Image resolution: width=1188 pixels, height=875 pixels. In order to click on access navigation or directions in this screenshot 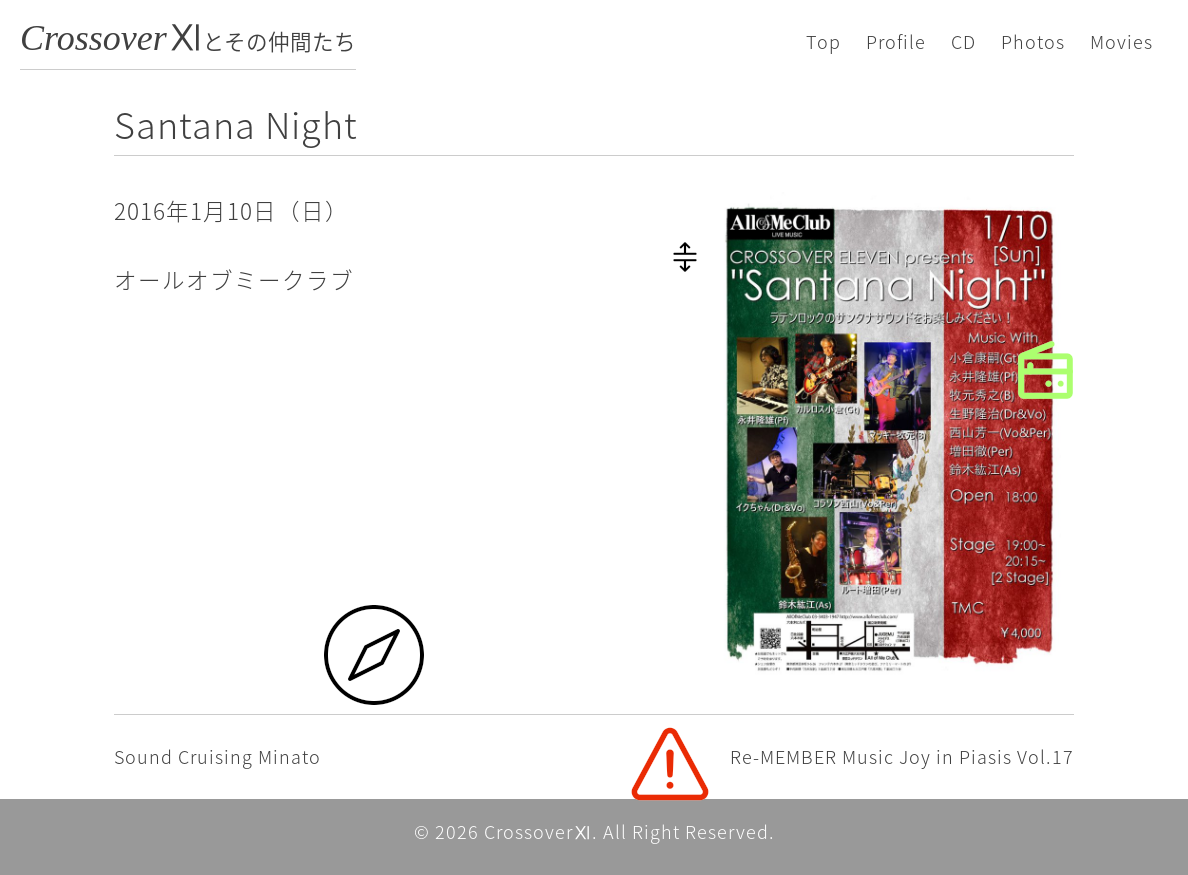, I will do `click(374, 655)`.